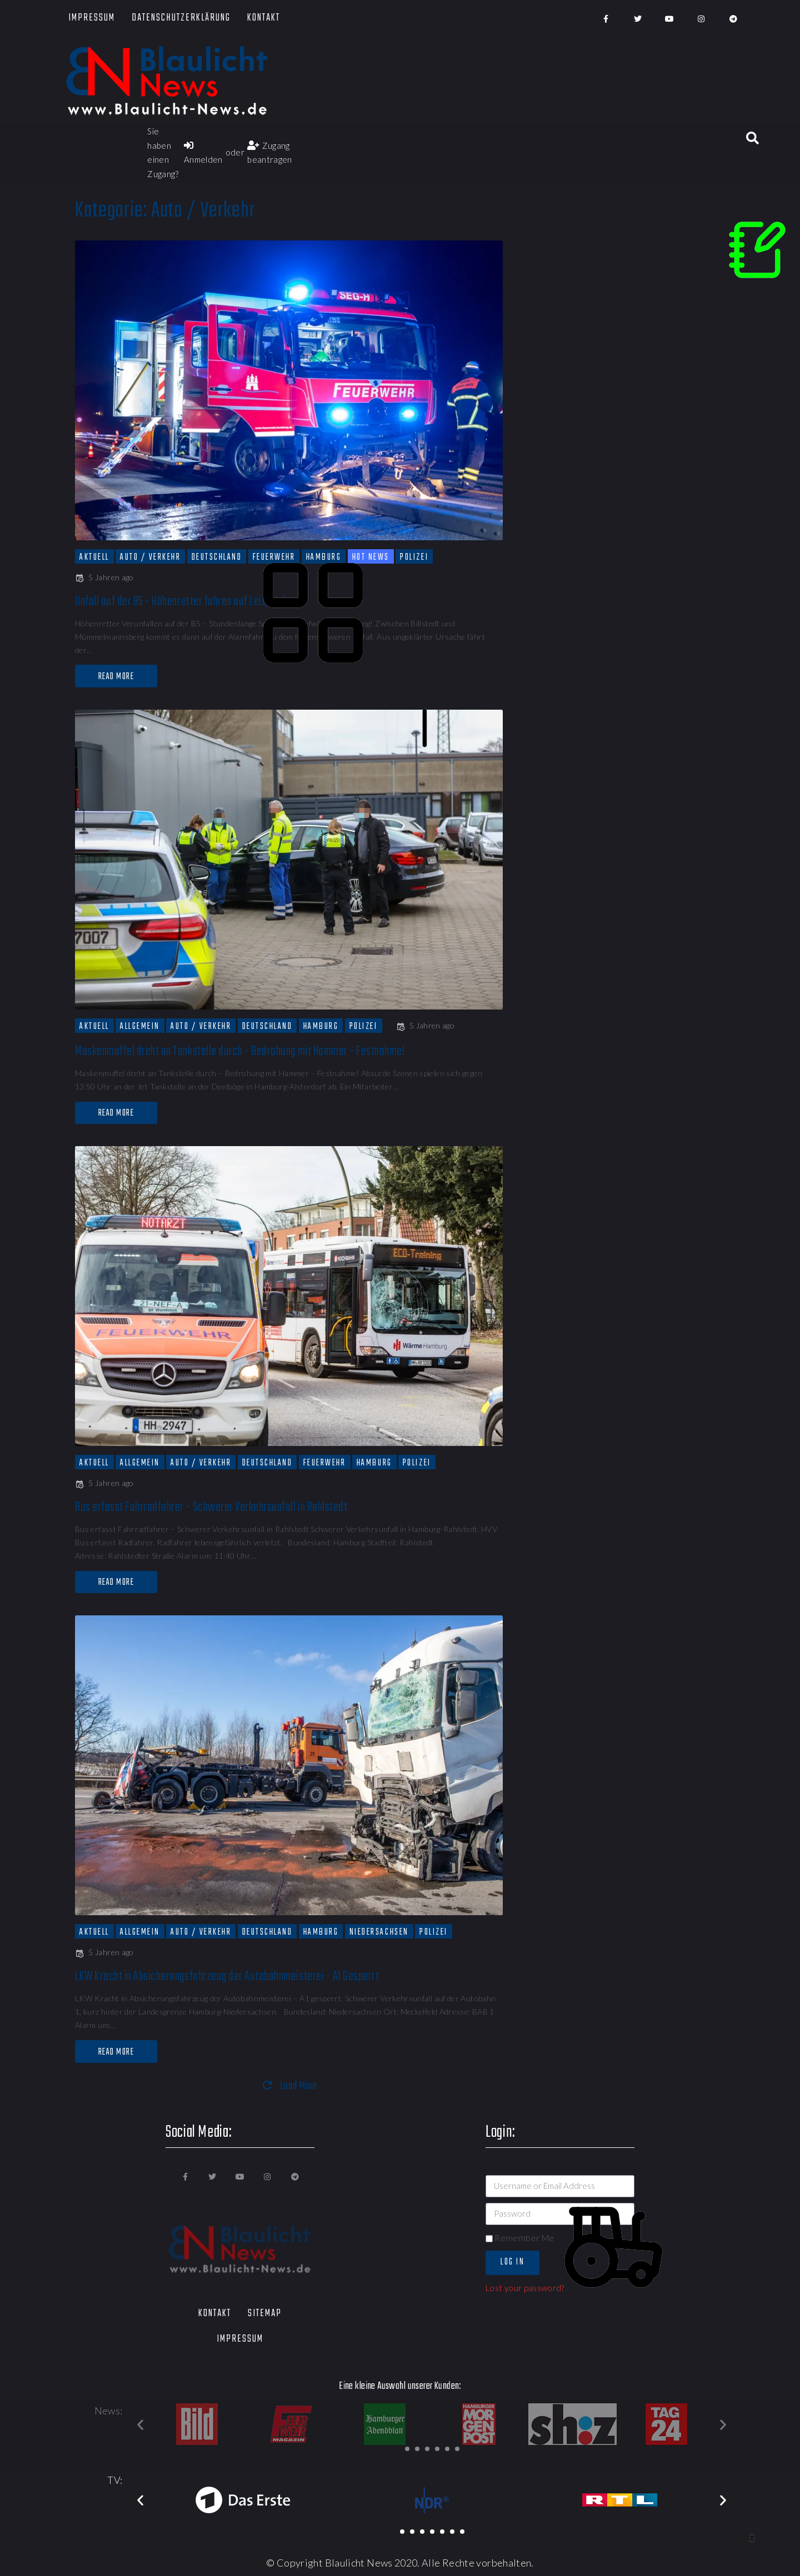  Describe the element at coordinates (752, 2538) in the screenshot. I see `indicates a section break or divider in a document` at that location.